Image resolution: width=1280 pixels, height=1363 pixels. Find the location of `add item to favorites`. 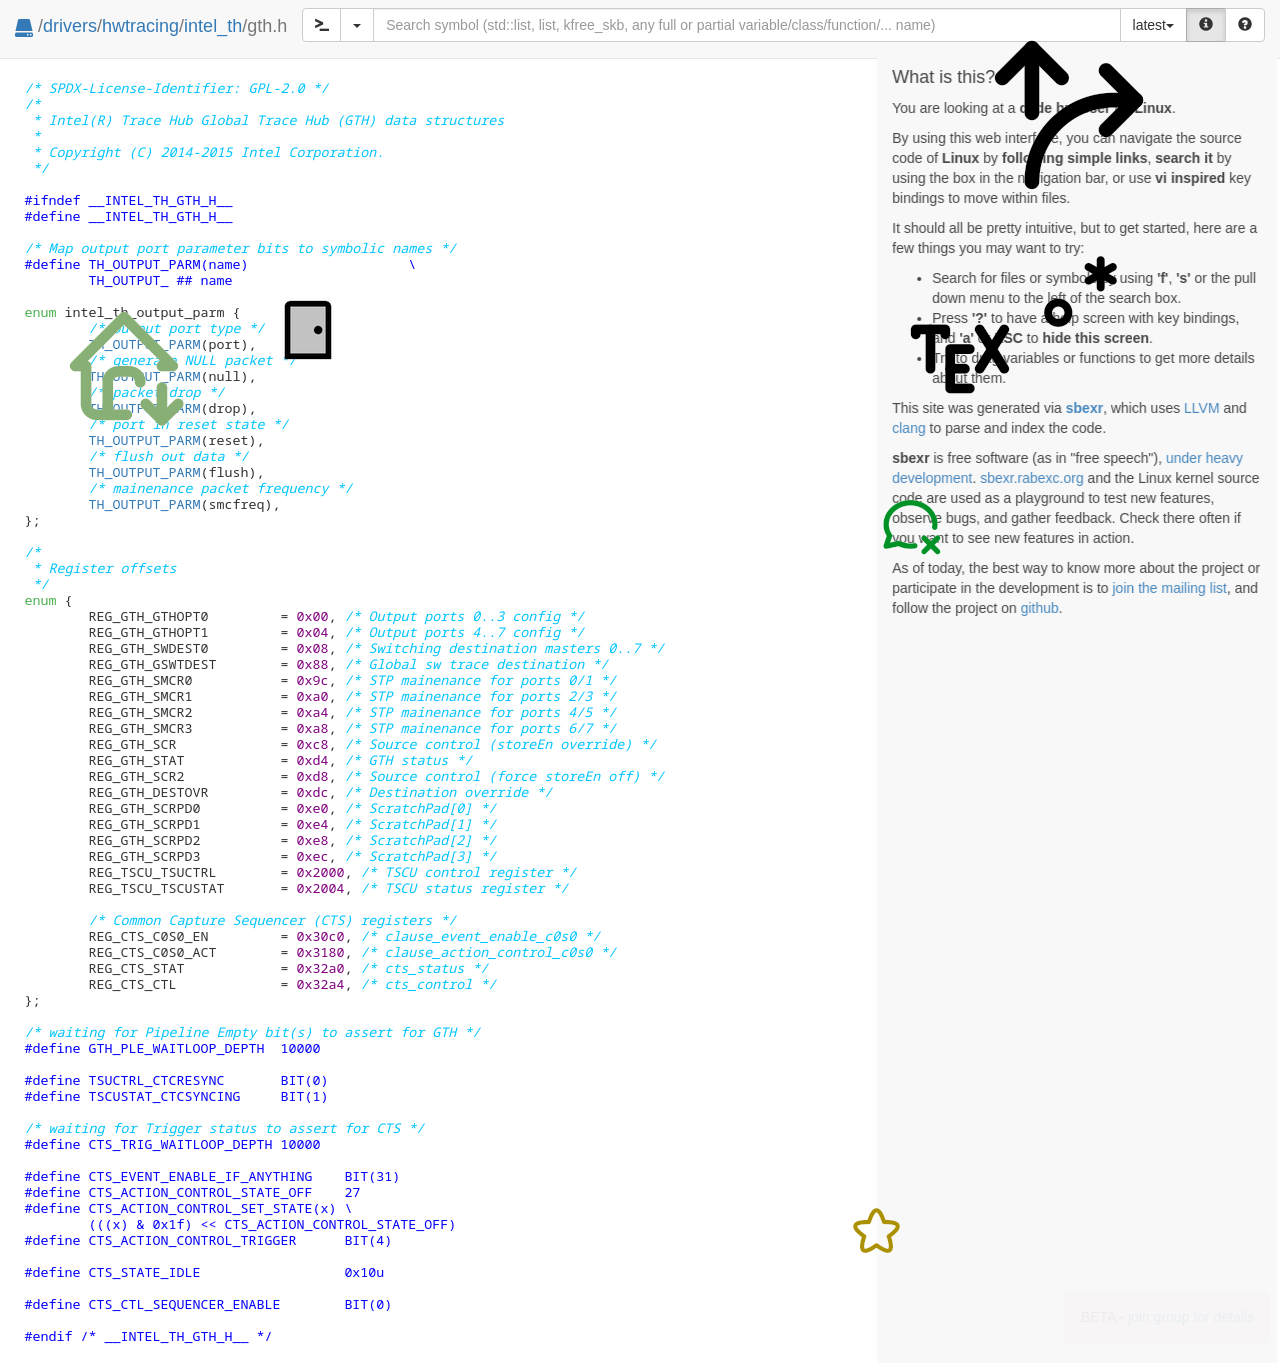

add item to favorites is located at coordinates (876, 1231).